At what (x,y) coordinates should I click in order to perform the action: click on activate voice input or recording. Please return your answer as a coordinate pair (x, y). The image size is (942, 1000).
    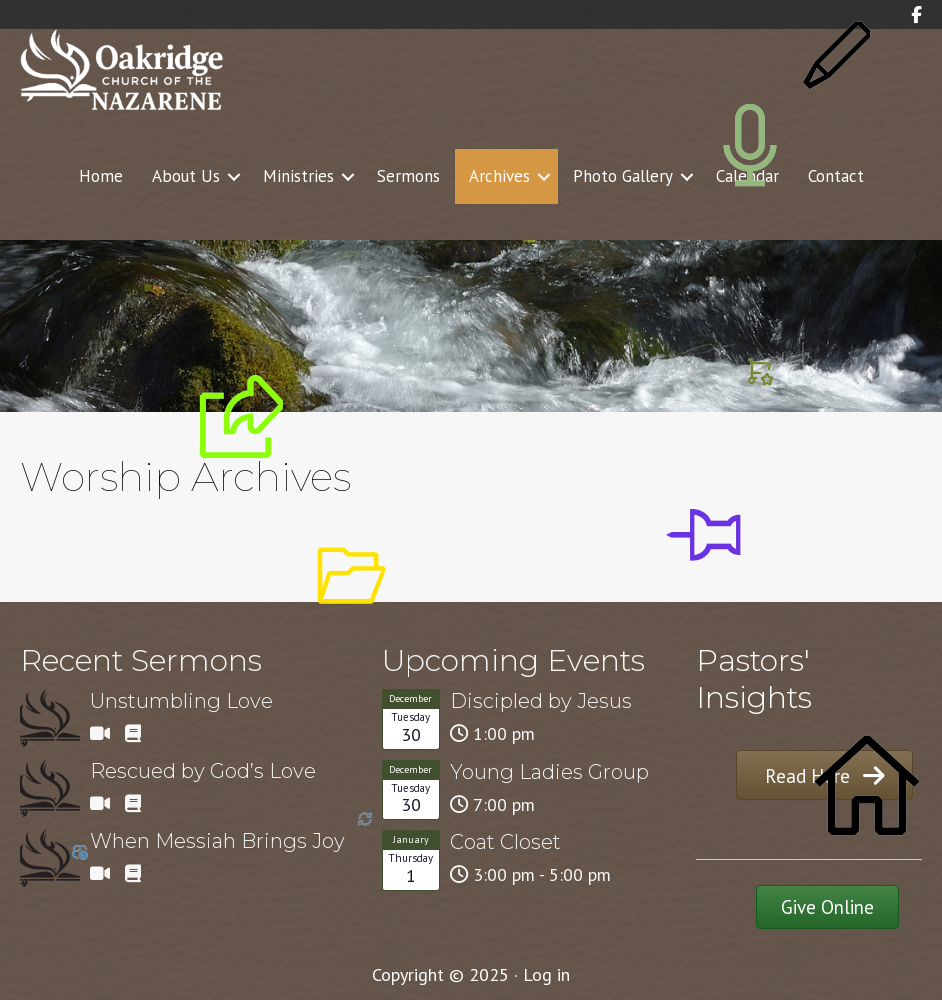
    Looking at the image, I should click on (750, 145).